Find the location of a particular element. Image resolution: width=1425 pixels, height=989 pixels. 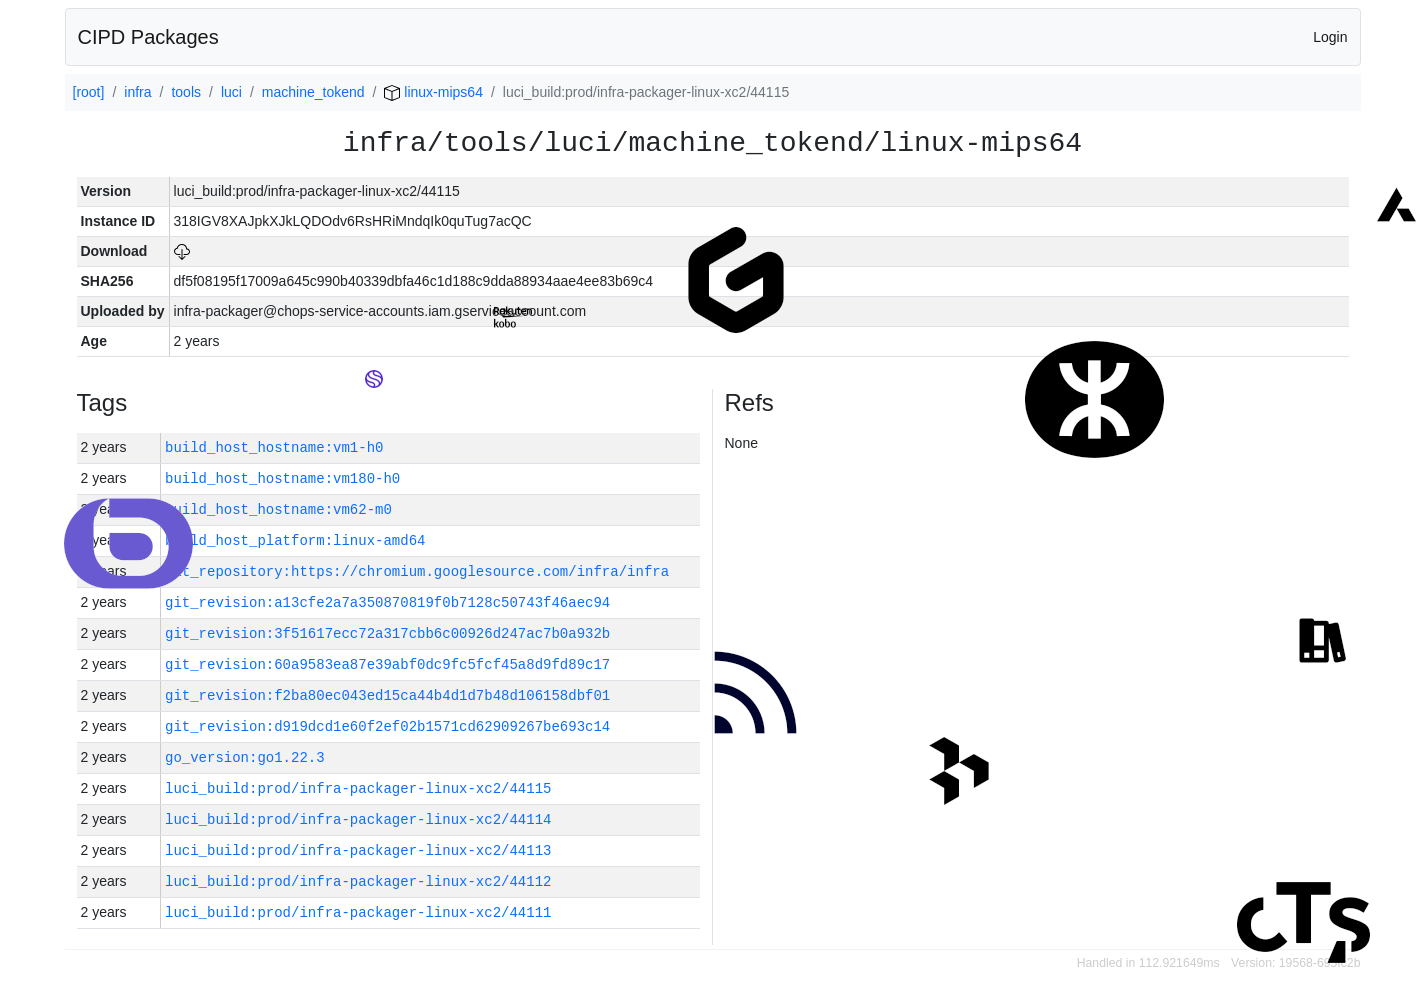

axis bank app or service is located at coordinates (1396, 204).